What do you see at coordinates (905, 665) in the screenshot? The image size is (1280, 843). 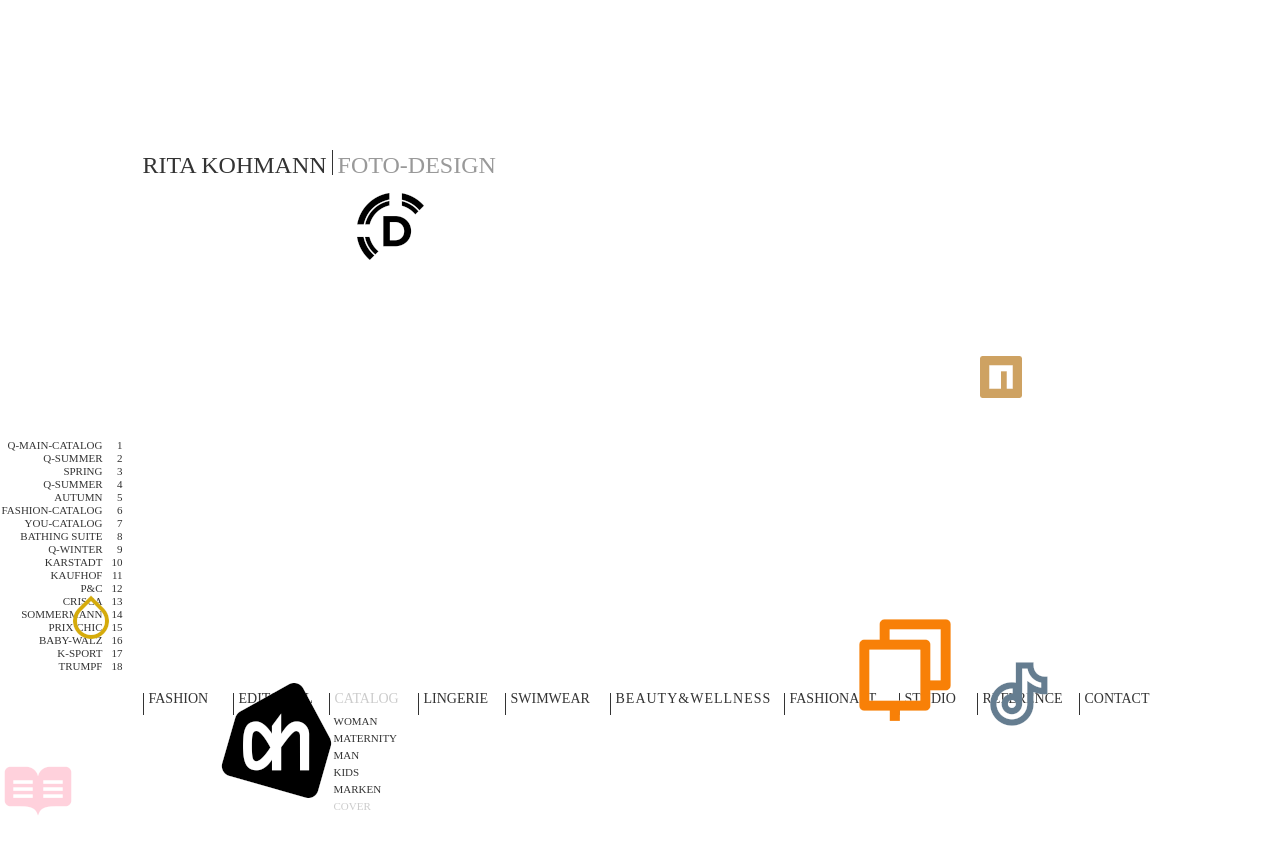 I see `aed electrode pads for defibrillator device` at bounding box center [905, 665].